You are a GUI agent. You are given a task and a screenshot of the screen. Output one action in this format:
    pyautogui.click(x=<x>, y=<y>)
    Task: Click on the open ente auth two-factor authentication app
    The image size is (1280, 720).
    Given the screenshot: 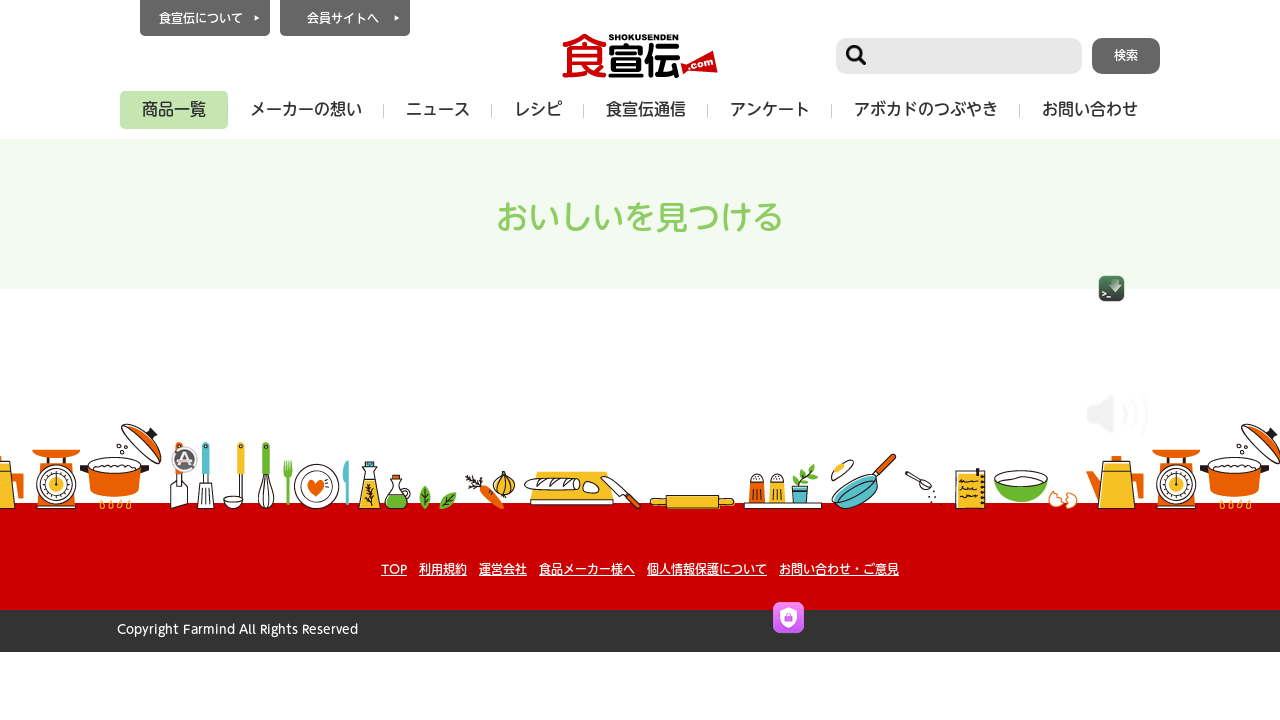 What is the action you would take?
    pyautogui.click(x=788, y=617)
    